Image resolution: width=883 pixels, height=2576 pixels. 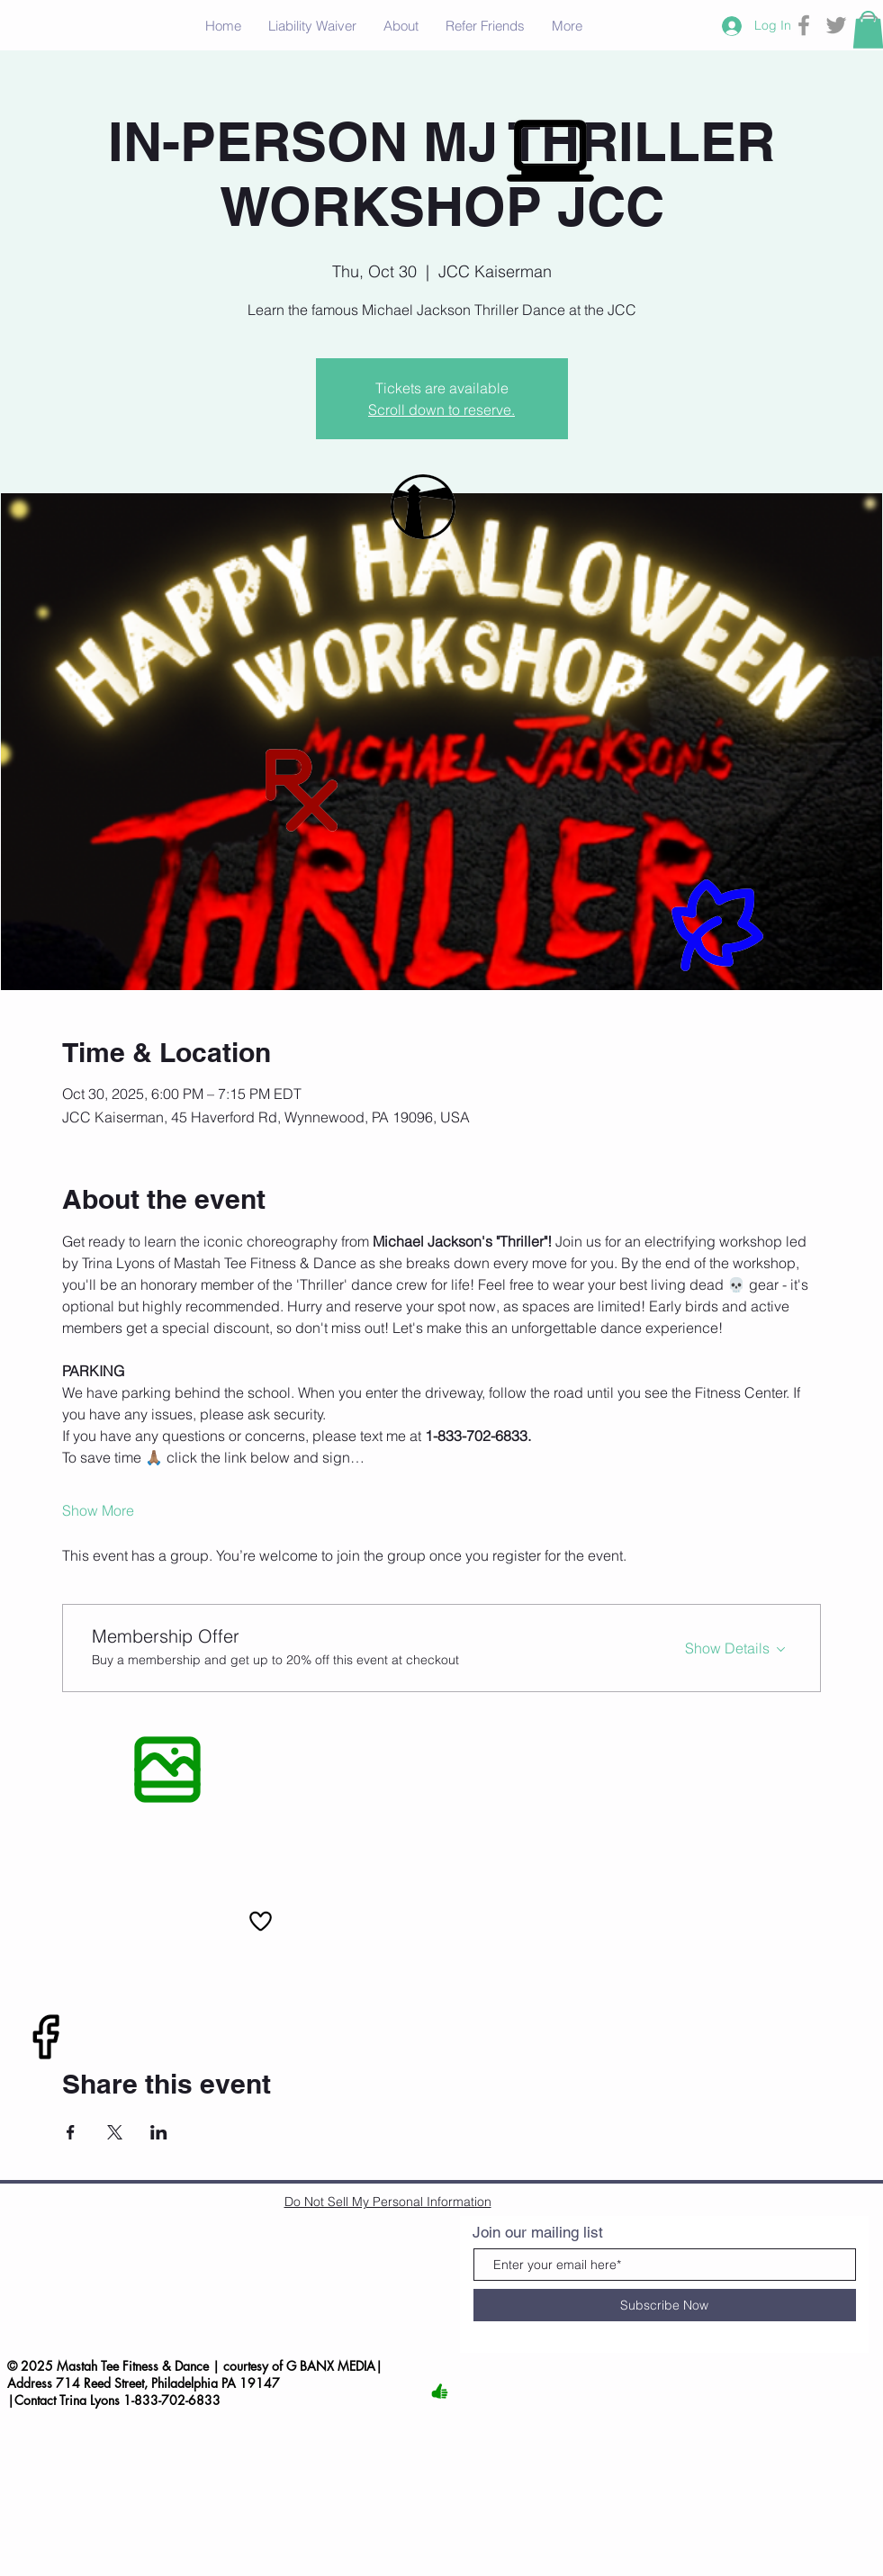 I want to click on access windows laptop settings, so click(x=550, y=152).